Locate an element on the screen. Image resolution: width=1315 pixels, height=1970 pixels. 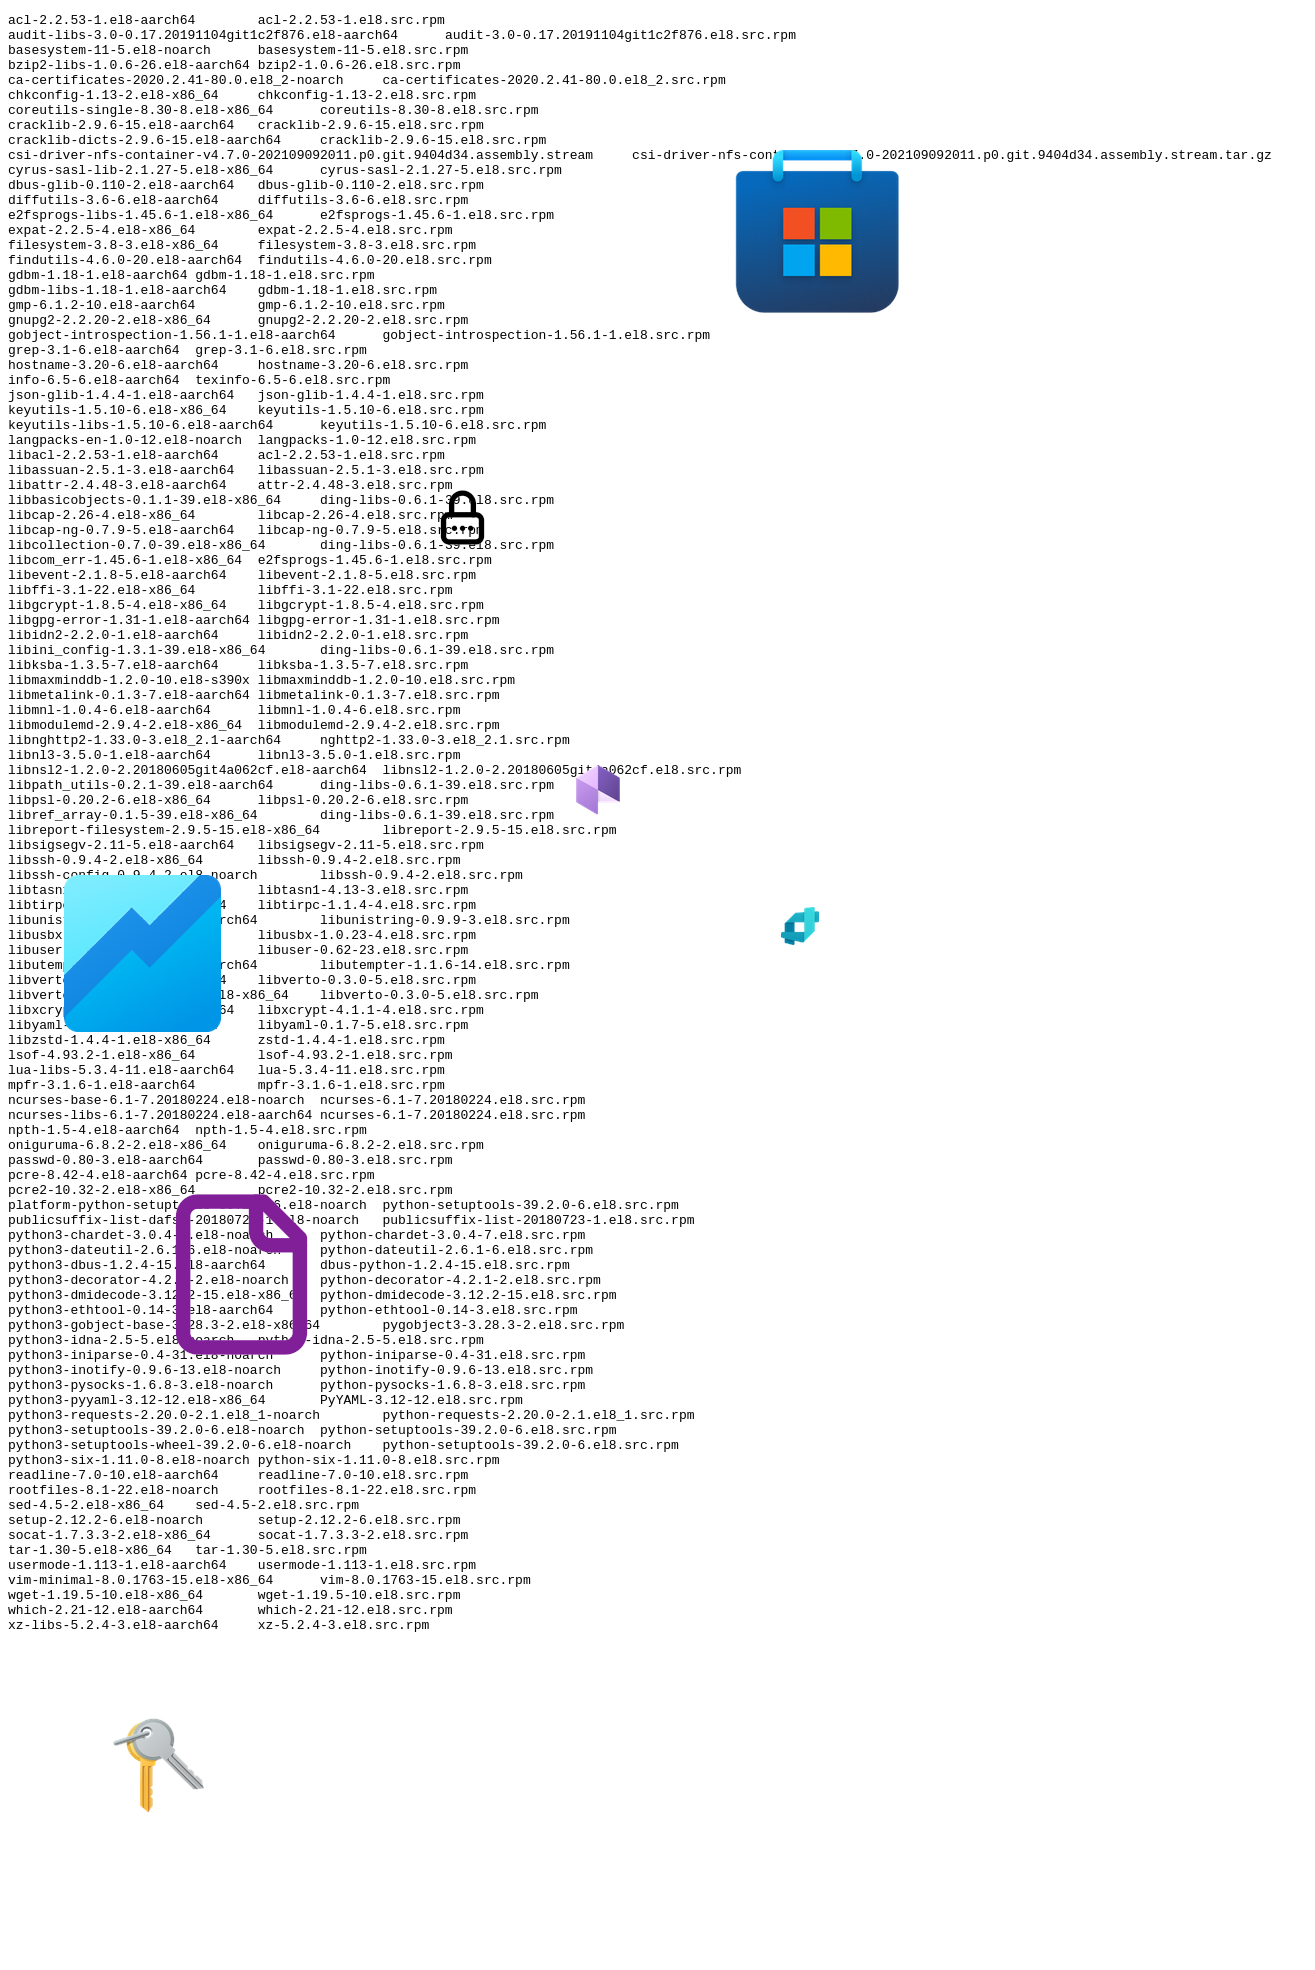
access security credentials or passwords is located at coordinates (158, 1765).